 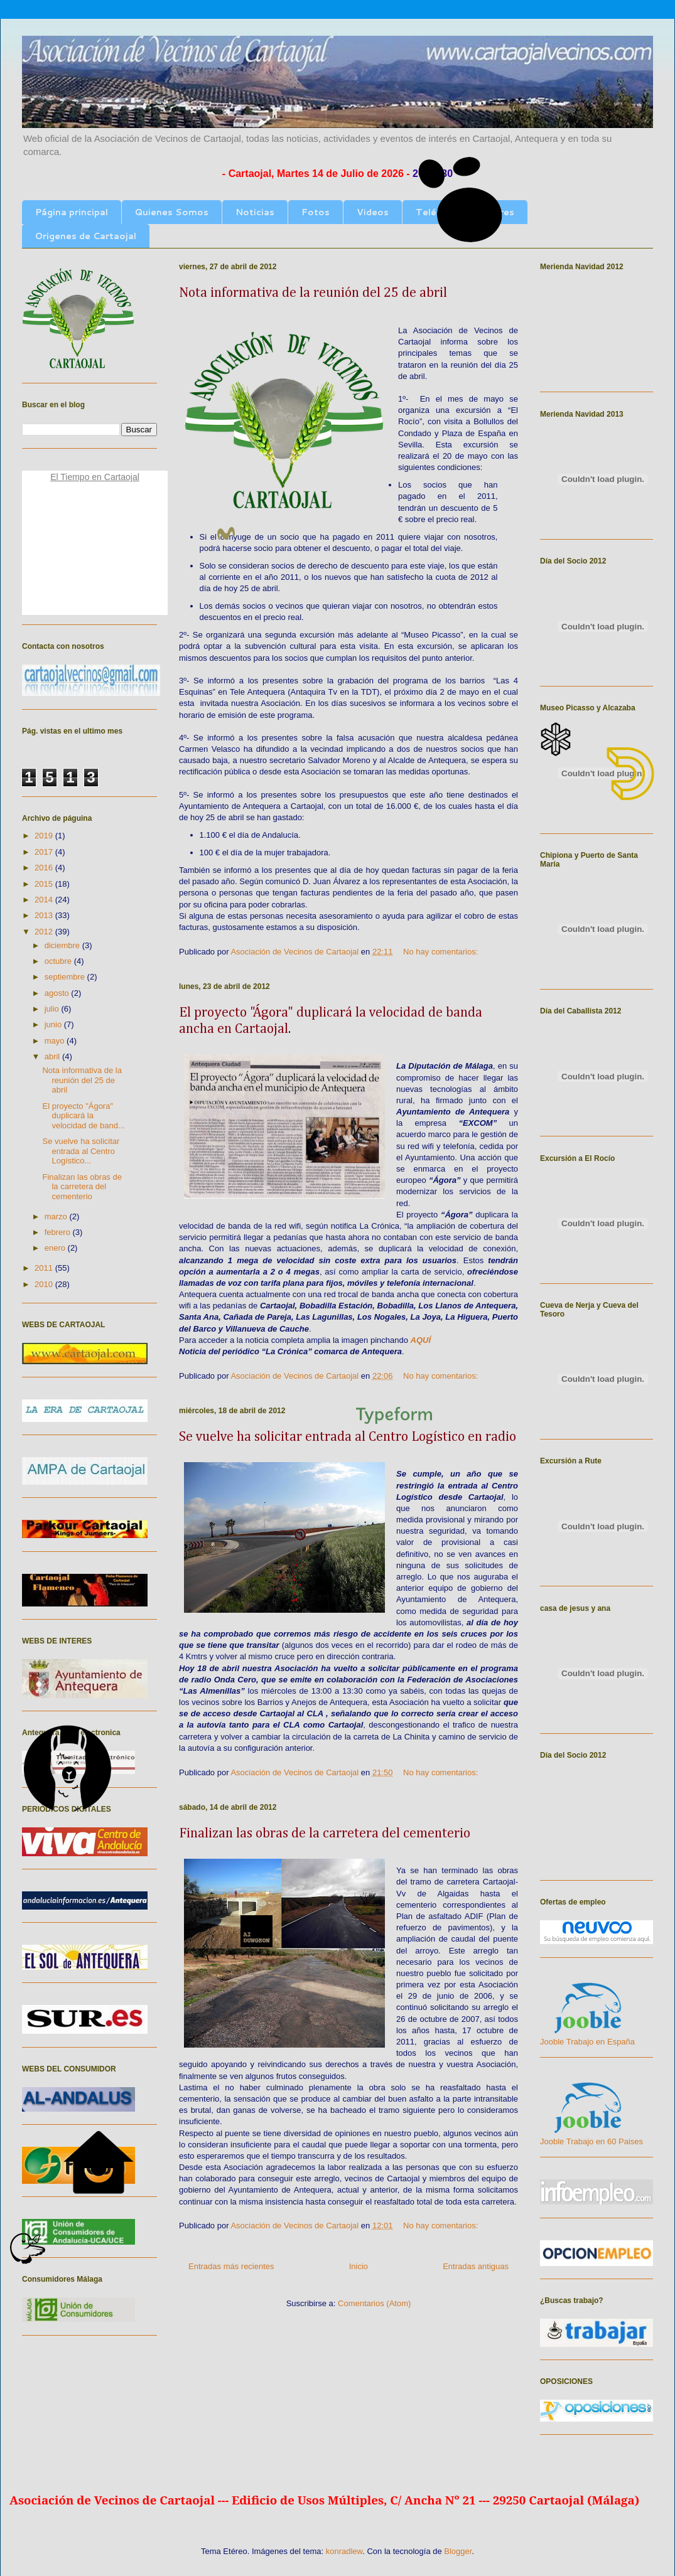 What do you see at coordinates (460, 200) in the screenshot?
I see `open Logseq knowledge management app` at bounding box center [460, 200].